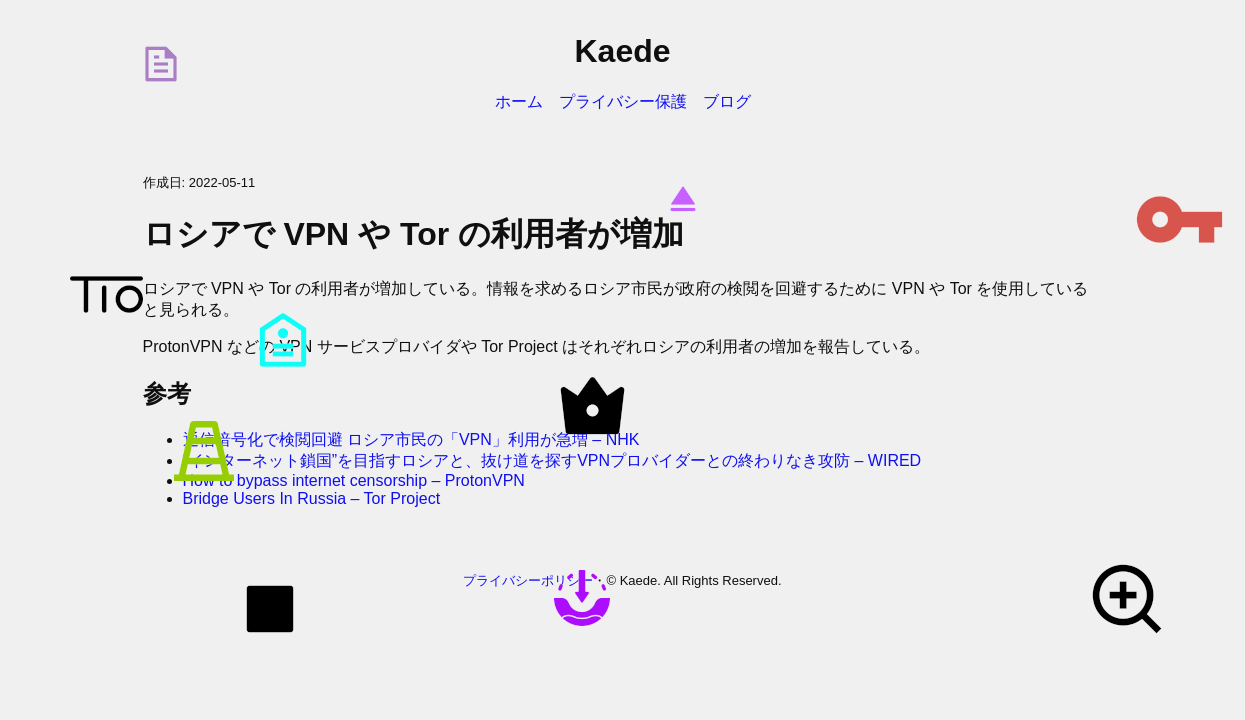 The height and width of the screenshot is (720, 1245). Describe the element at coordinates (592, 407) in the screenshot. I see `indicates VIP or premium membership status` at that location.